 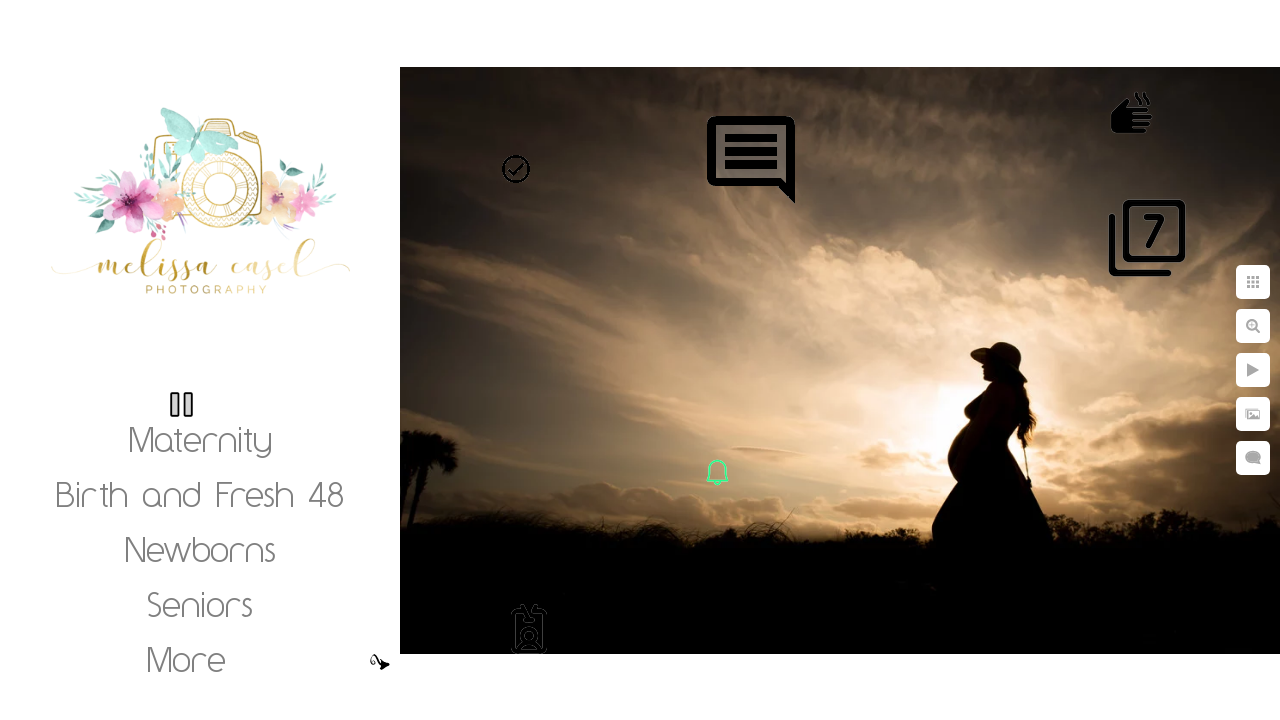 I want to click on add a comment or note, so click(x=751, y=160).